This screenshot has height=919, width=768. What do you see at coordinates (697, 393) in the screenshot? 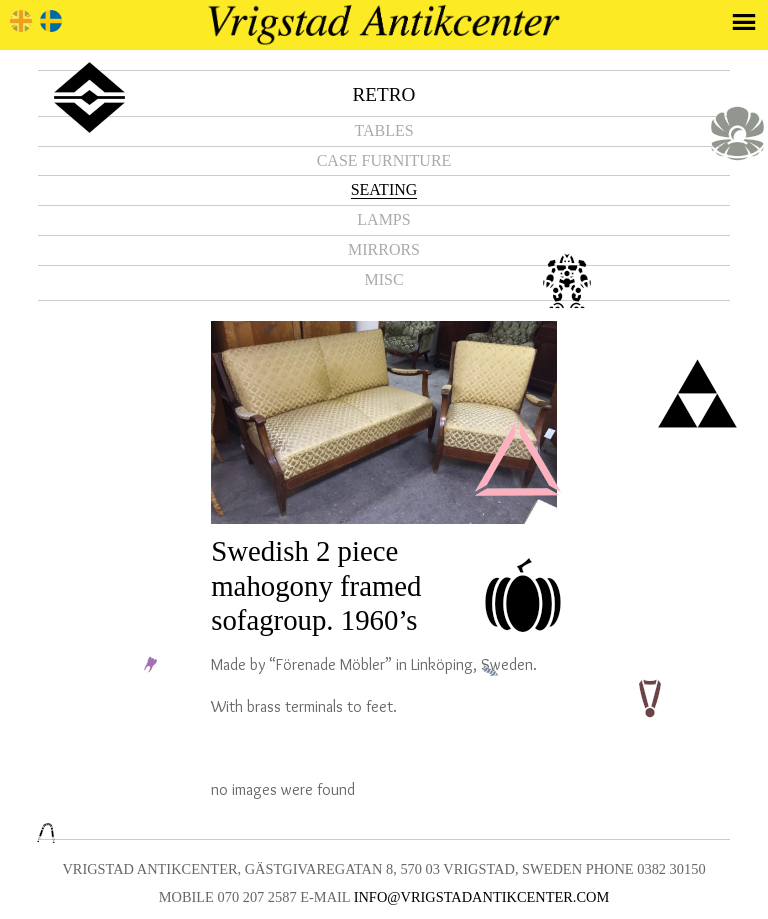
I see `the legend of zelda triforce symbol` at bounding box center [697, 393].